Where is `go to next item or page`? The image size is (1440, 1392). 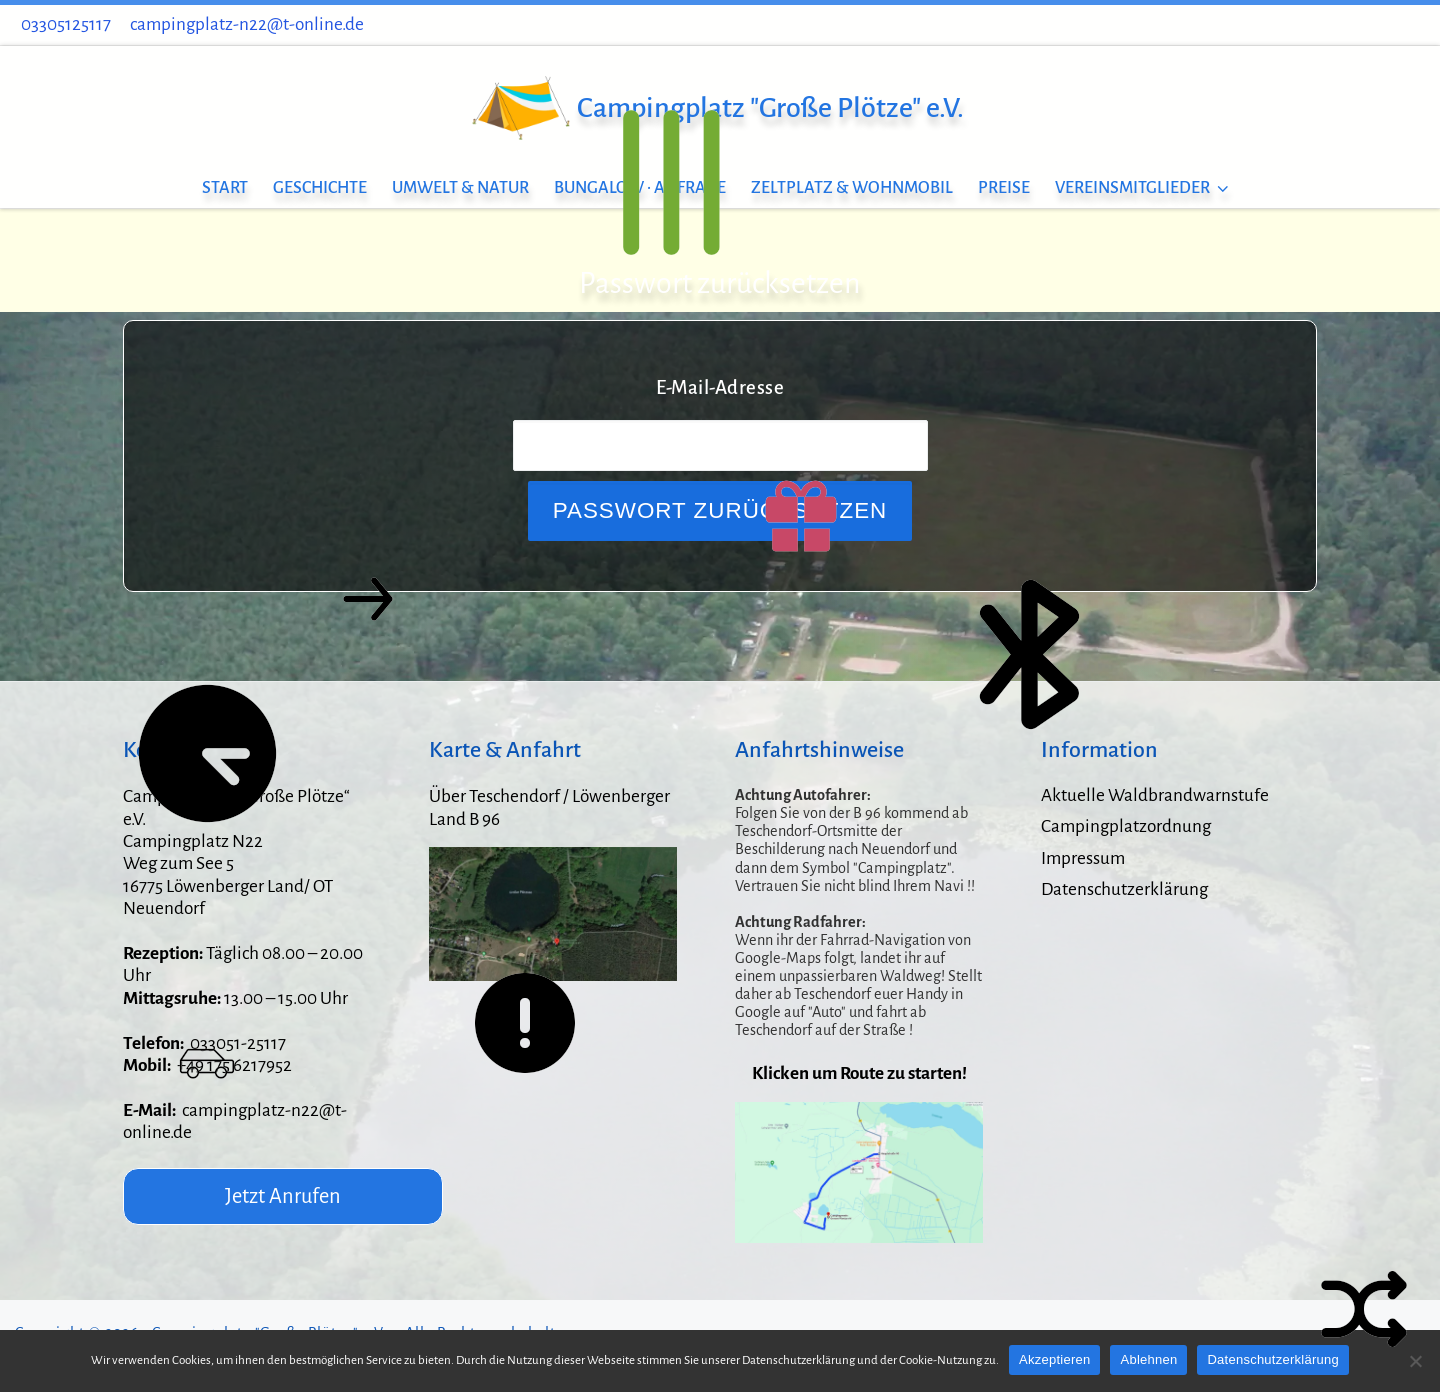 go to next item or page is located at coordinates (368, 599).